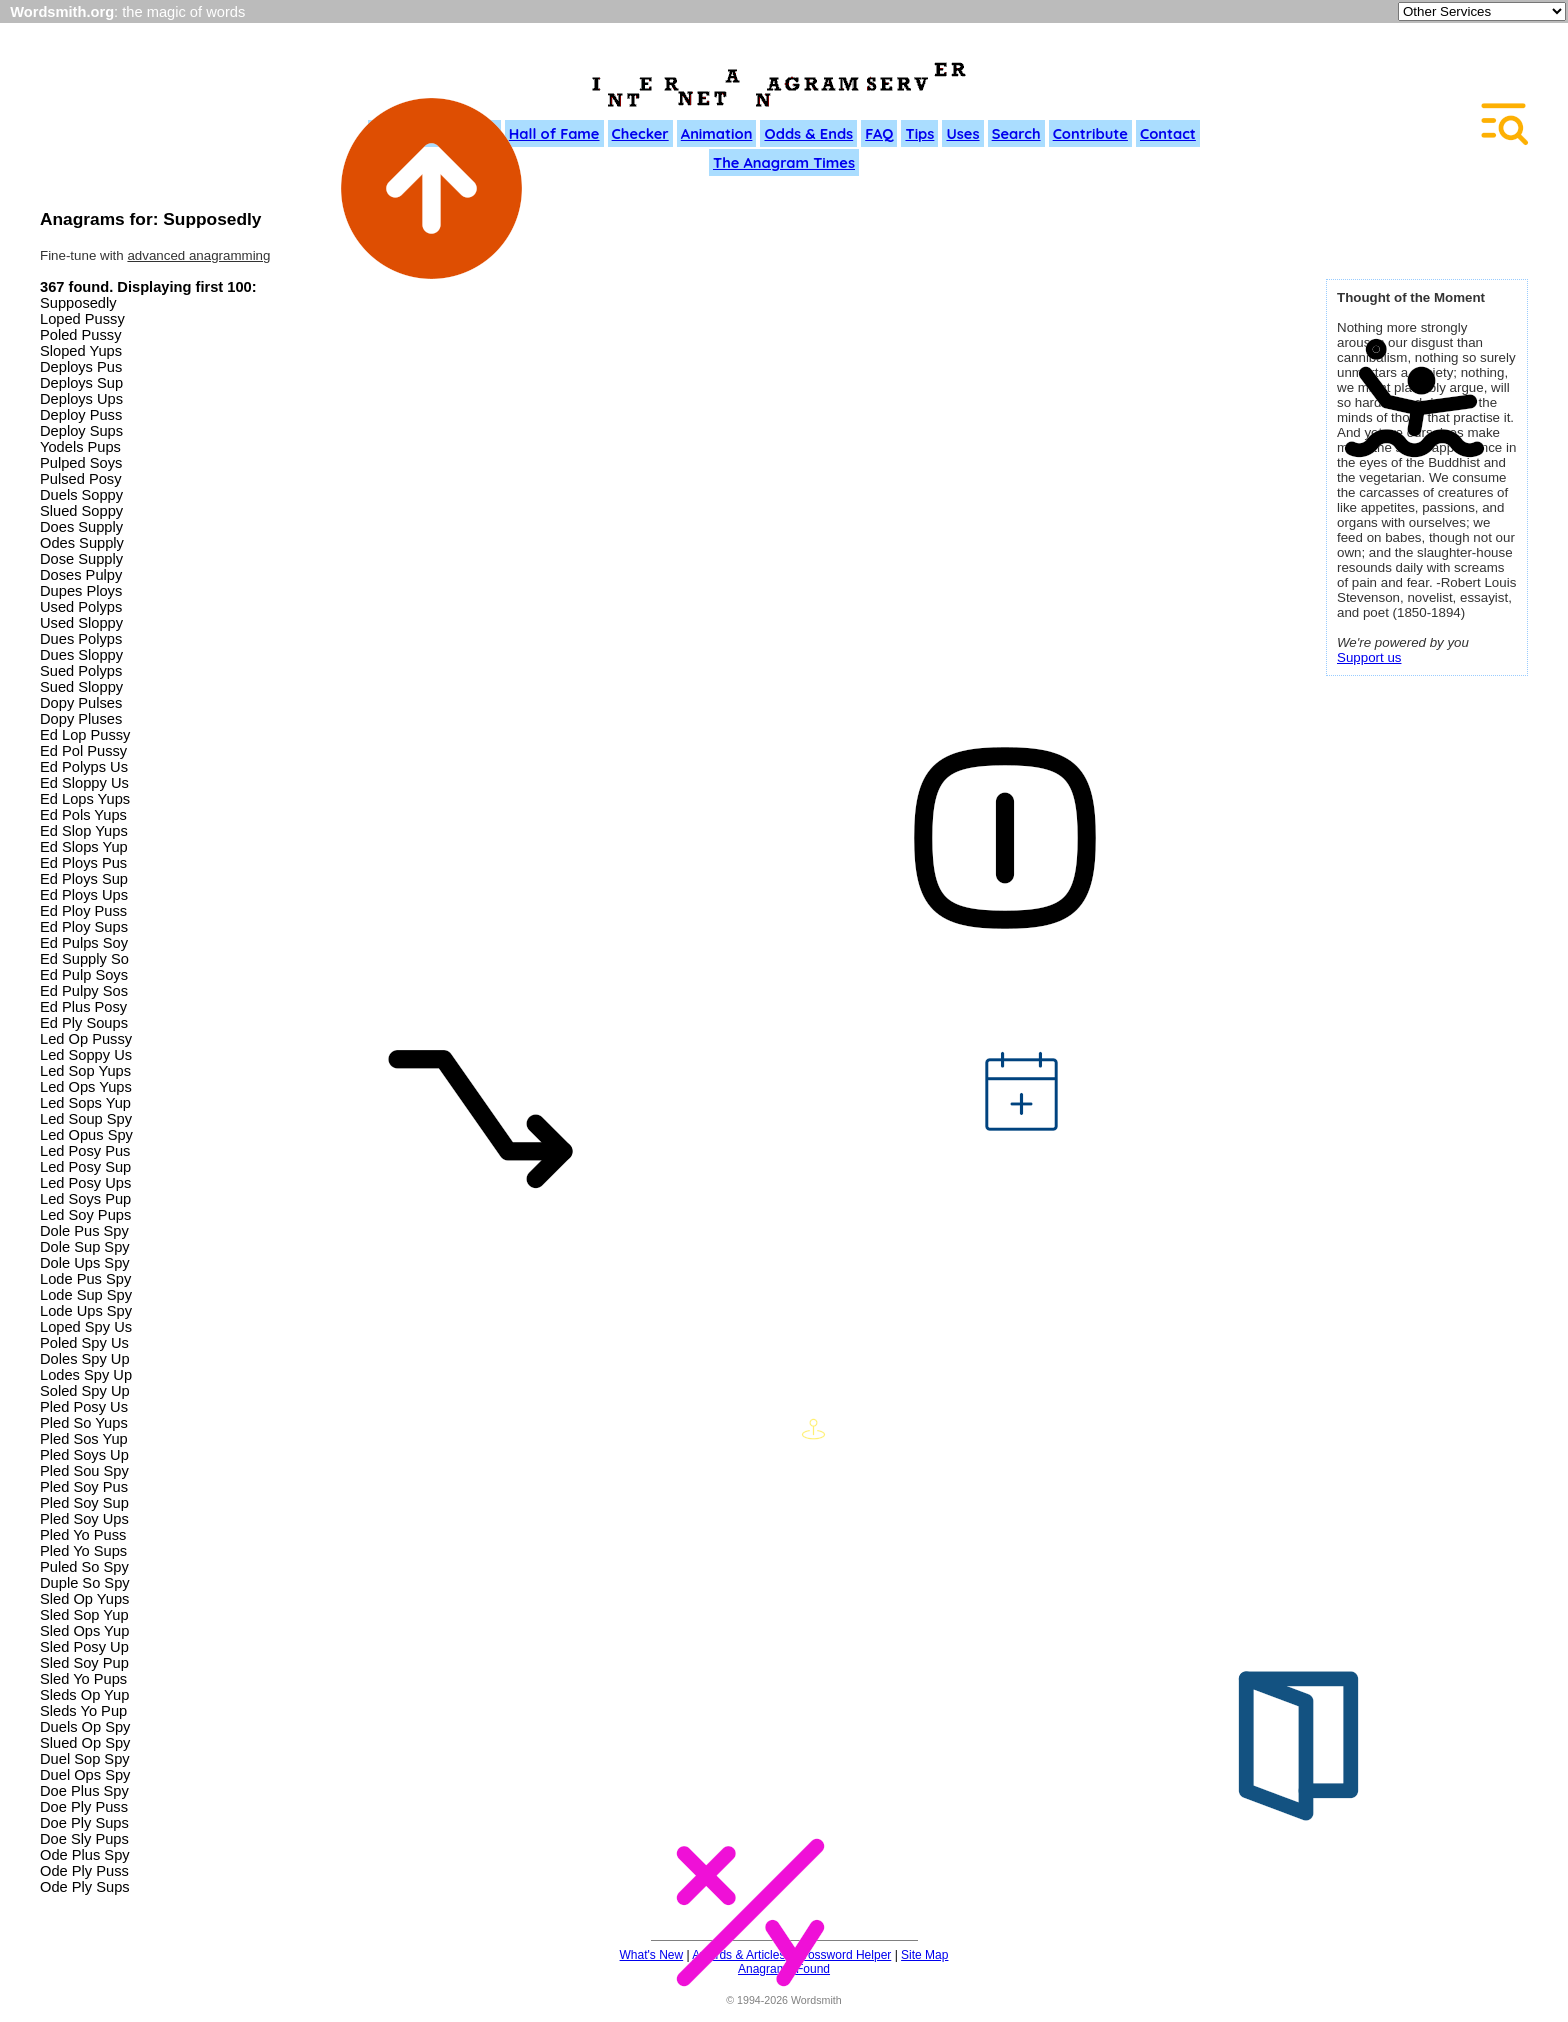  Describe the element at coordinates (1298, 1738) in the screenshot. I see `switch to dual-screen or split view mode` at that location.